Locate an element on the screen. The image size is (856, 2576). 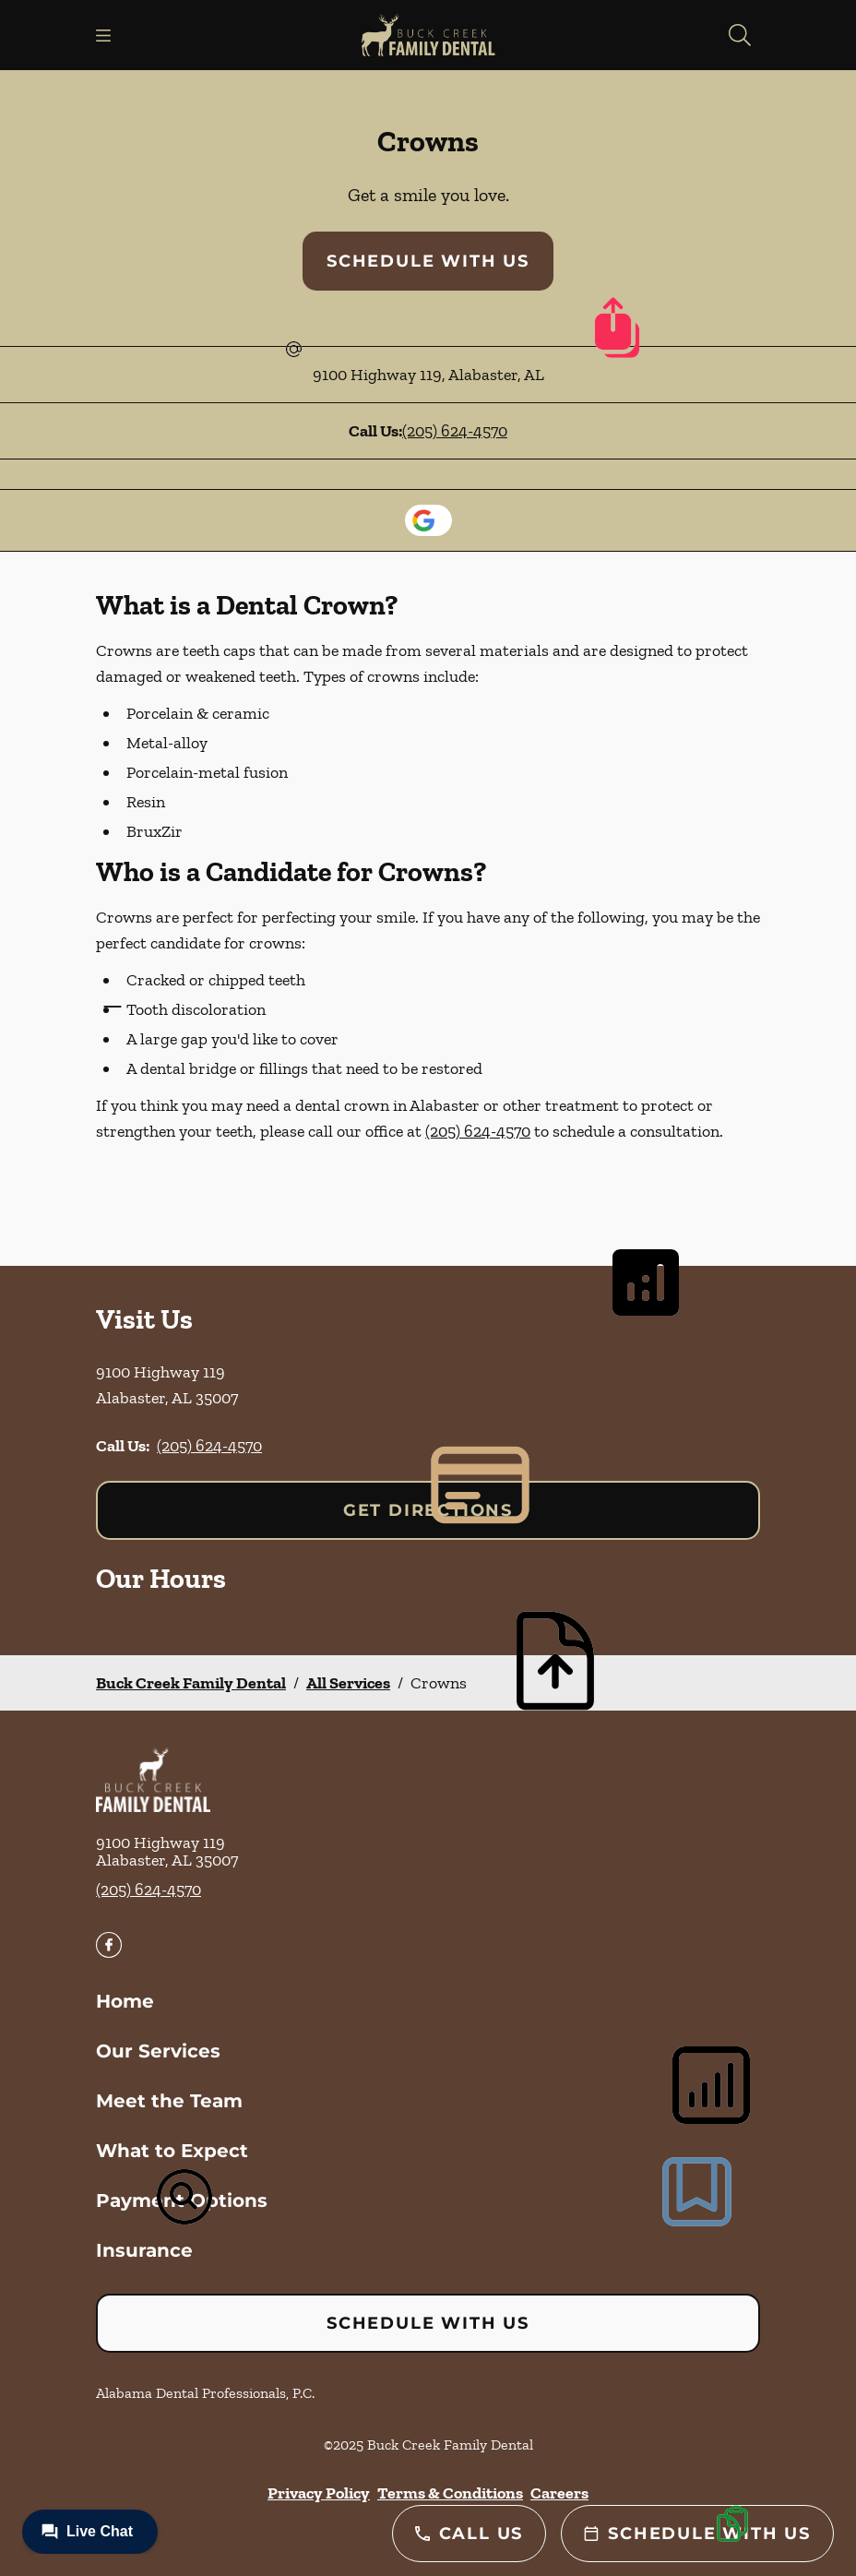
share or export multiple items is located at coordinates (617, 328).